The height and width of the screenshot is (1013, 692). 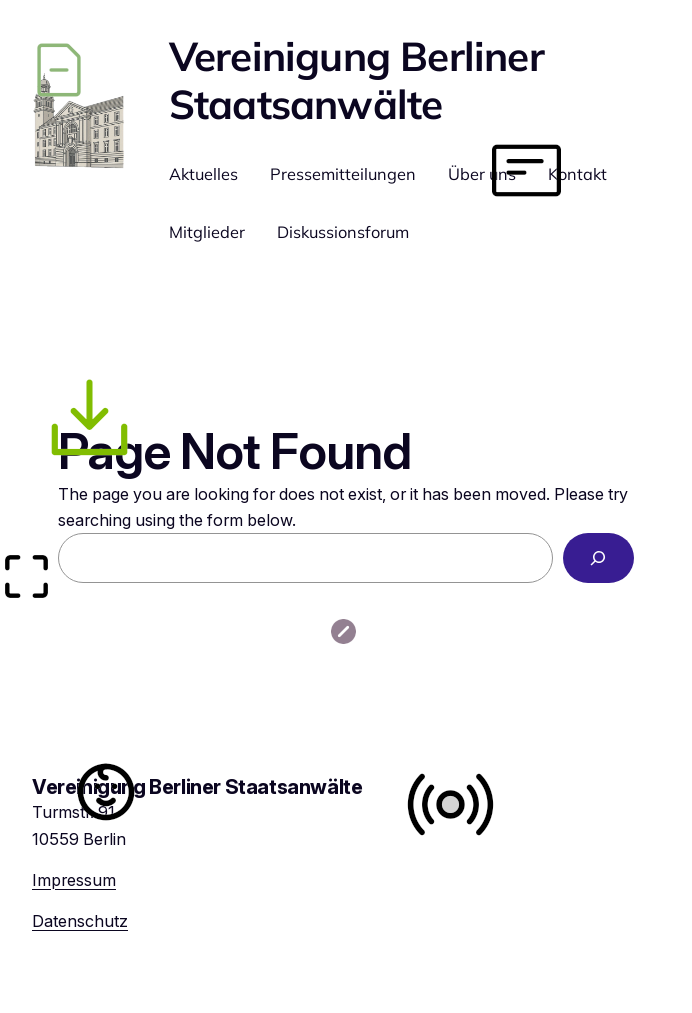 I want to click on download a file or document, so click(x=89, y=420).